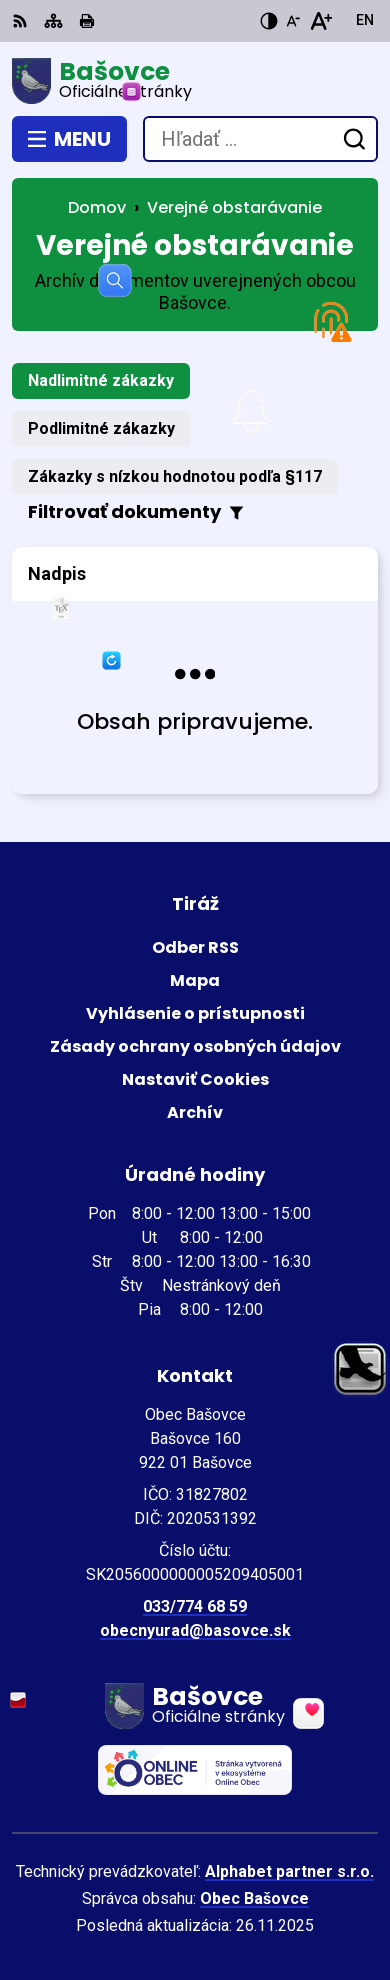 Image resolution: width=390 pixels, height=1980 pixels. Describe the element at coordinates (18, 1700) in the screenshot. I see `open wine application for running windows programs` at that location.